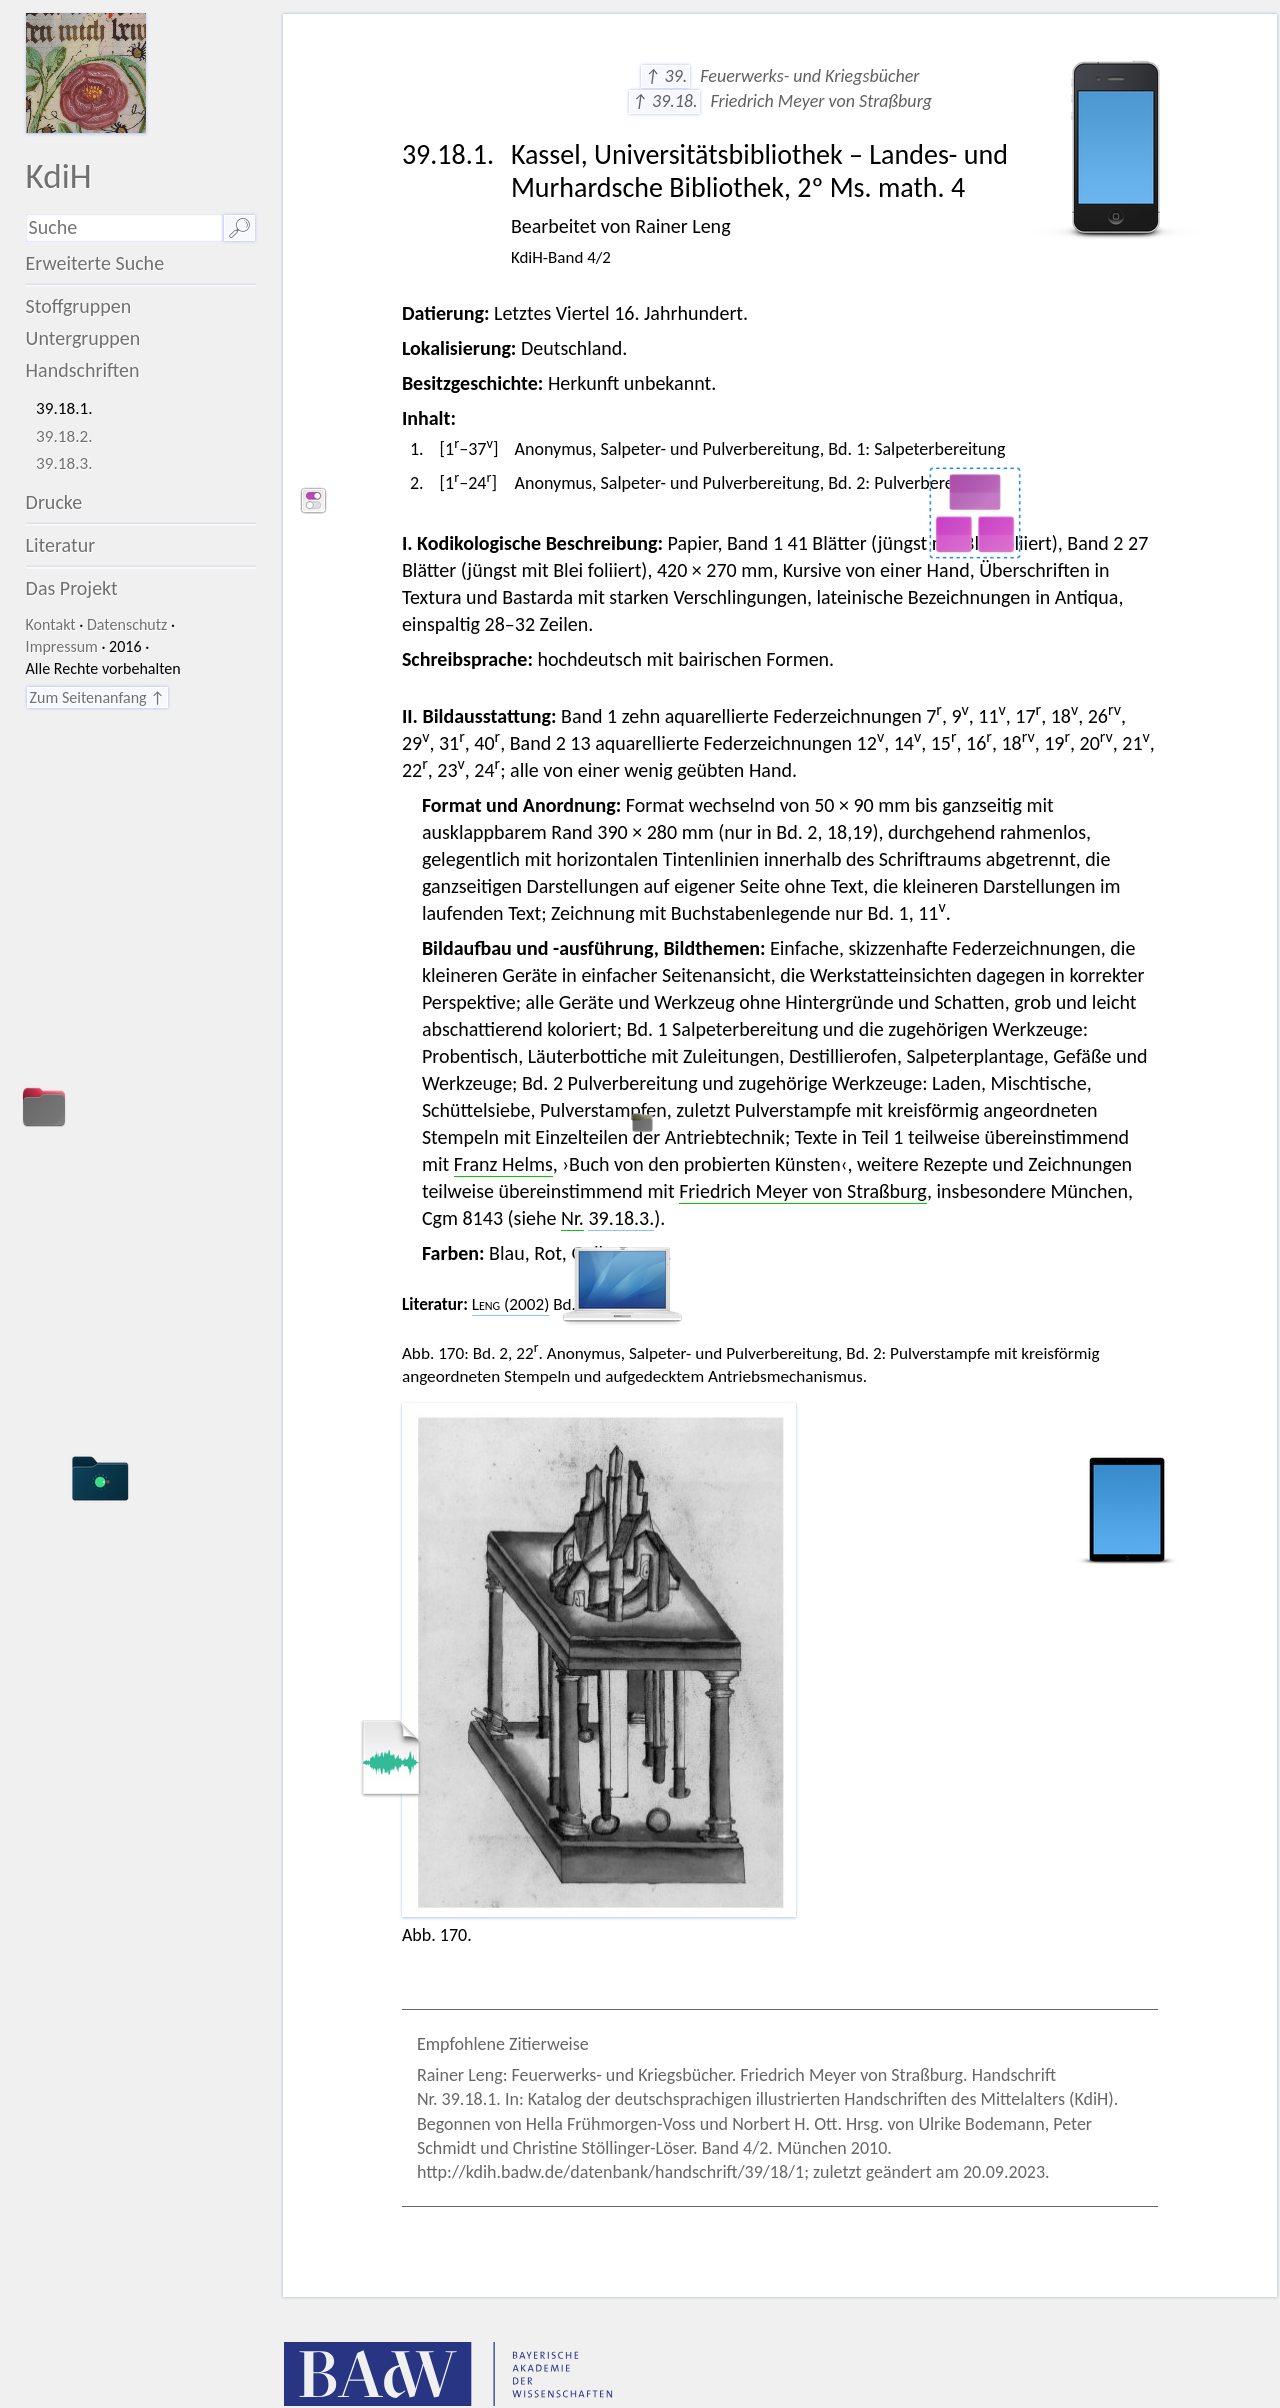  What do you see at coordinates (44, 1107) in the screenshot?
I see `open folder to view contents` at bounding box center [44, 1107].